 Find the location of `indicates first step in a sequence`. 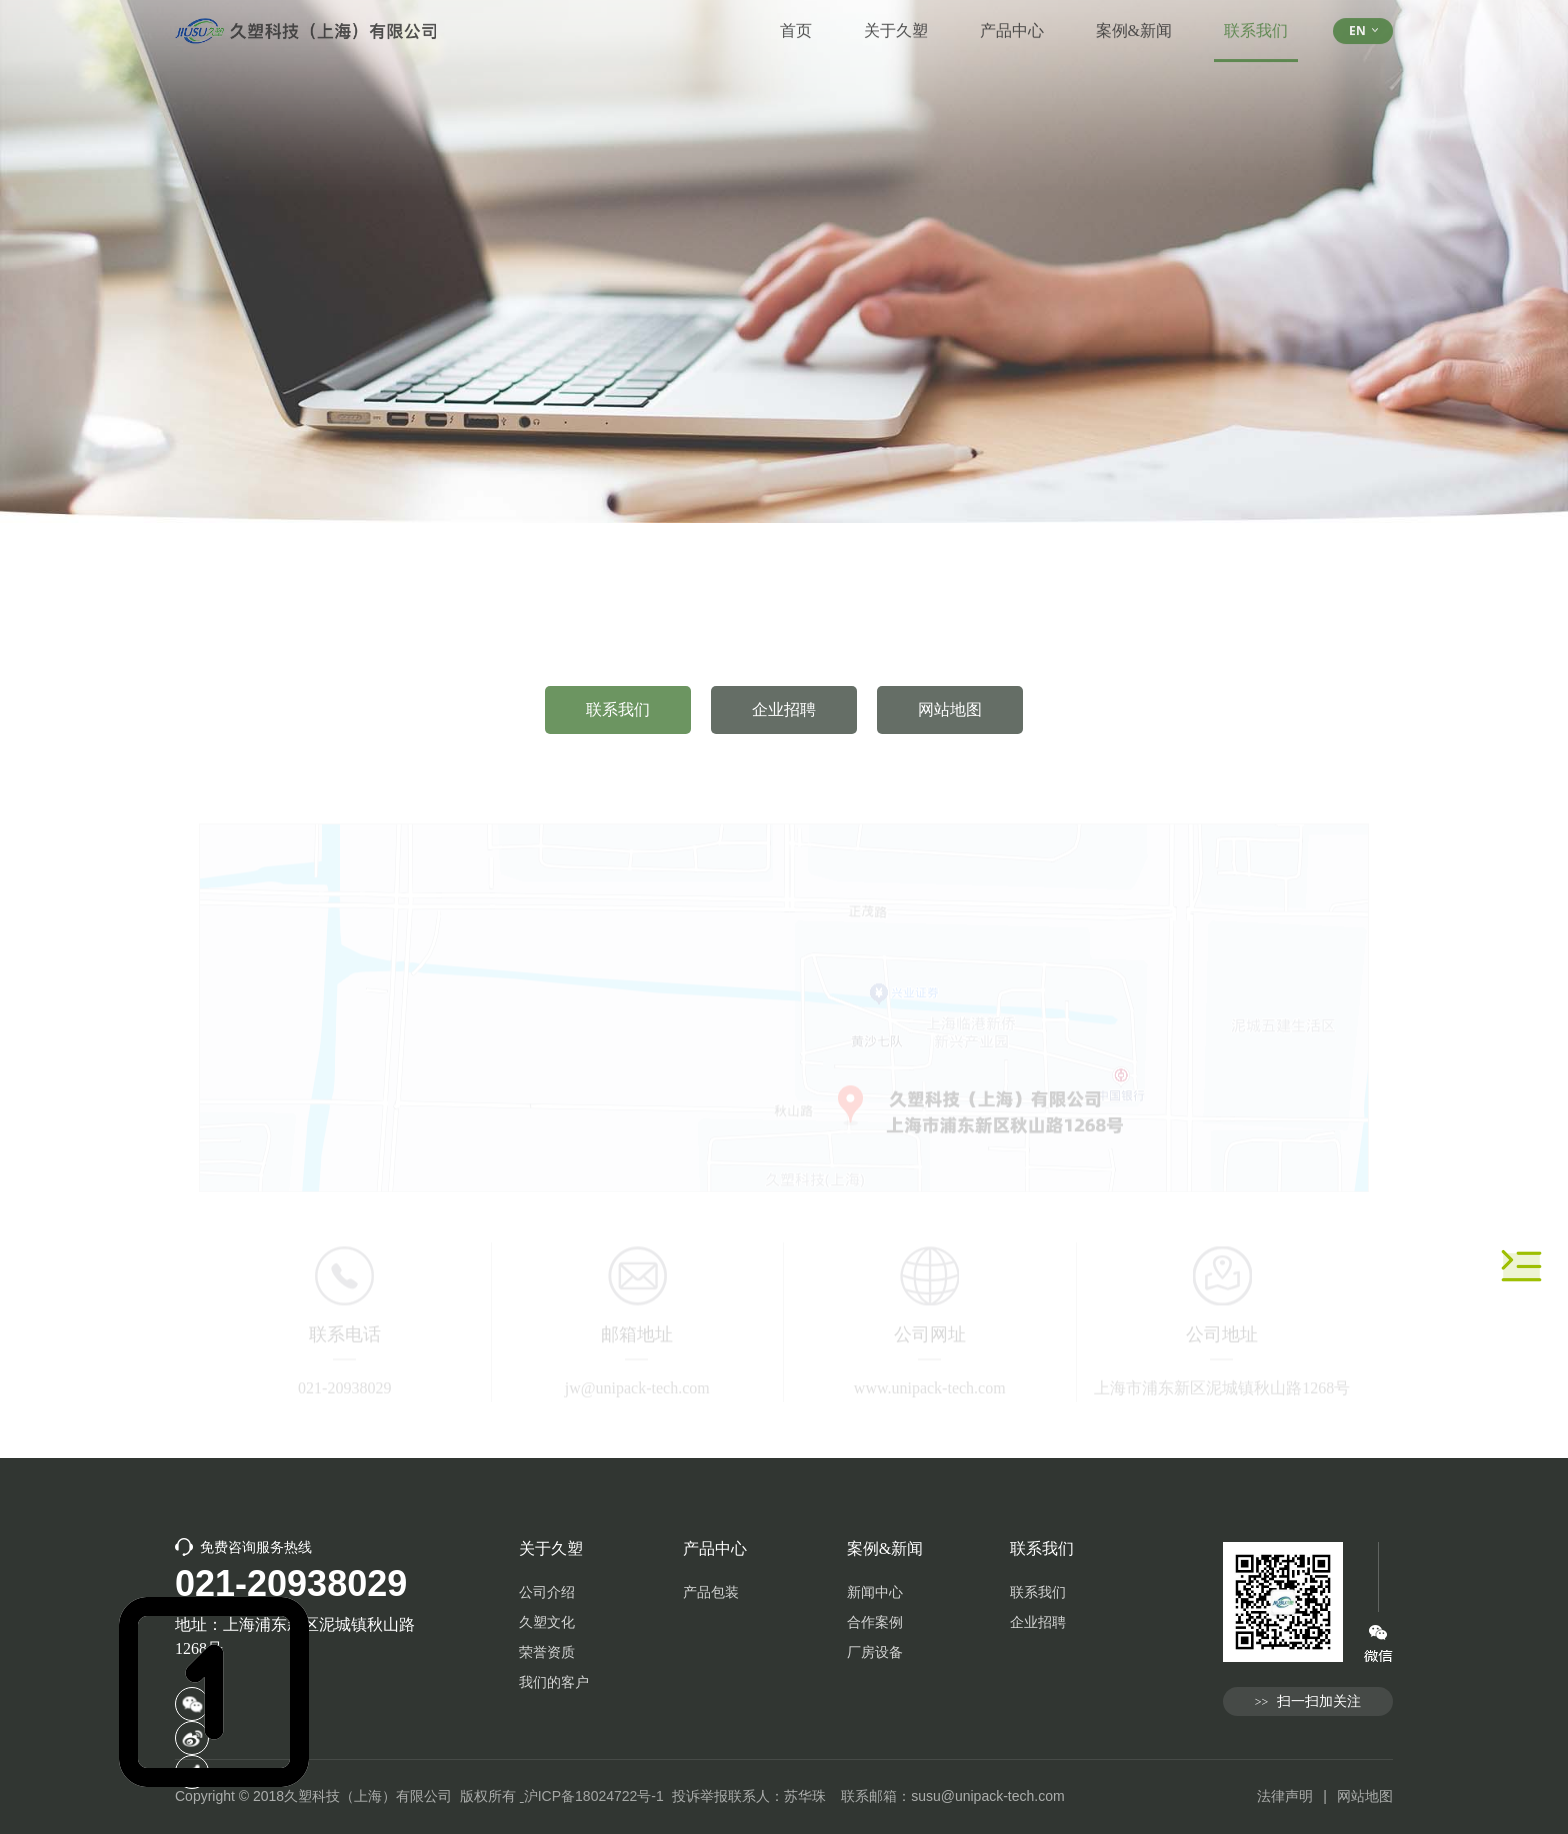

indicates first step in a sequence is located at coordinates (214, 1692).